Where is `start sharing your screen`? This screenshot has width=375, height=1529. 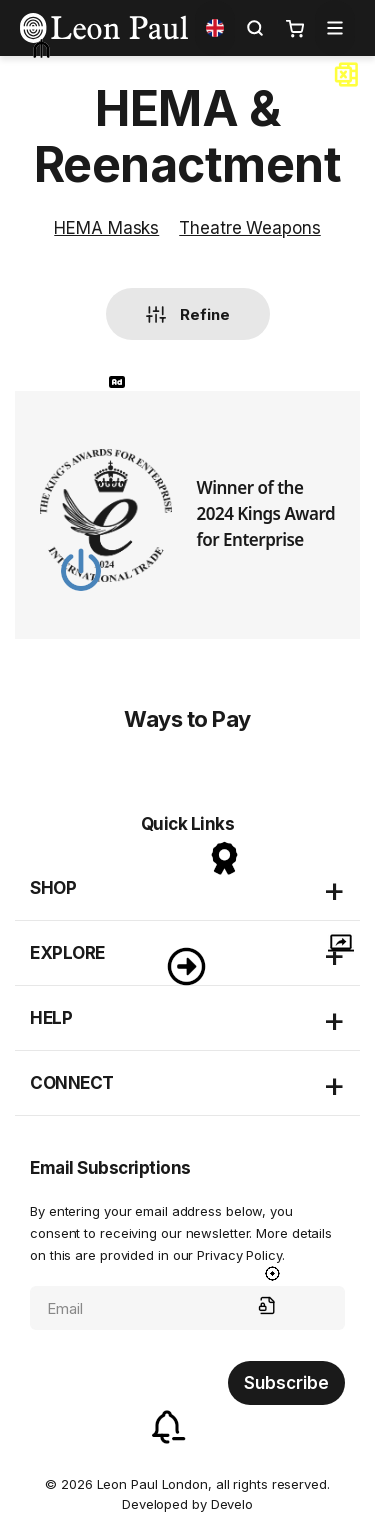
start sharing your screen is located at coordinates (341, 943).